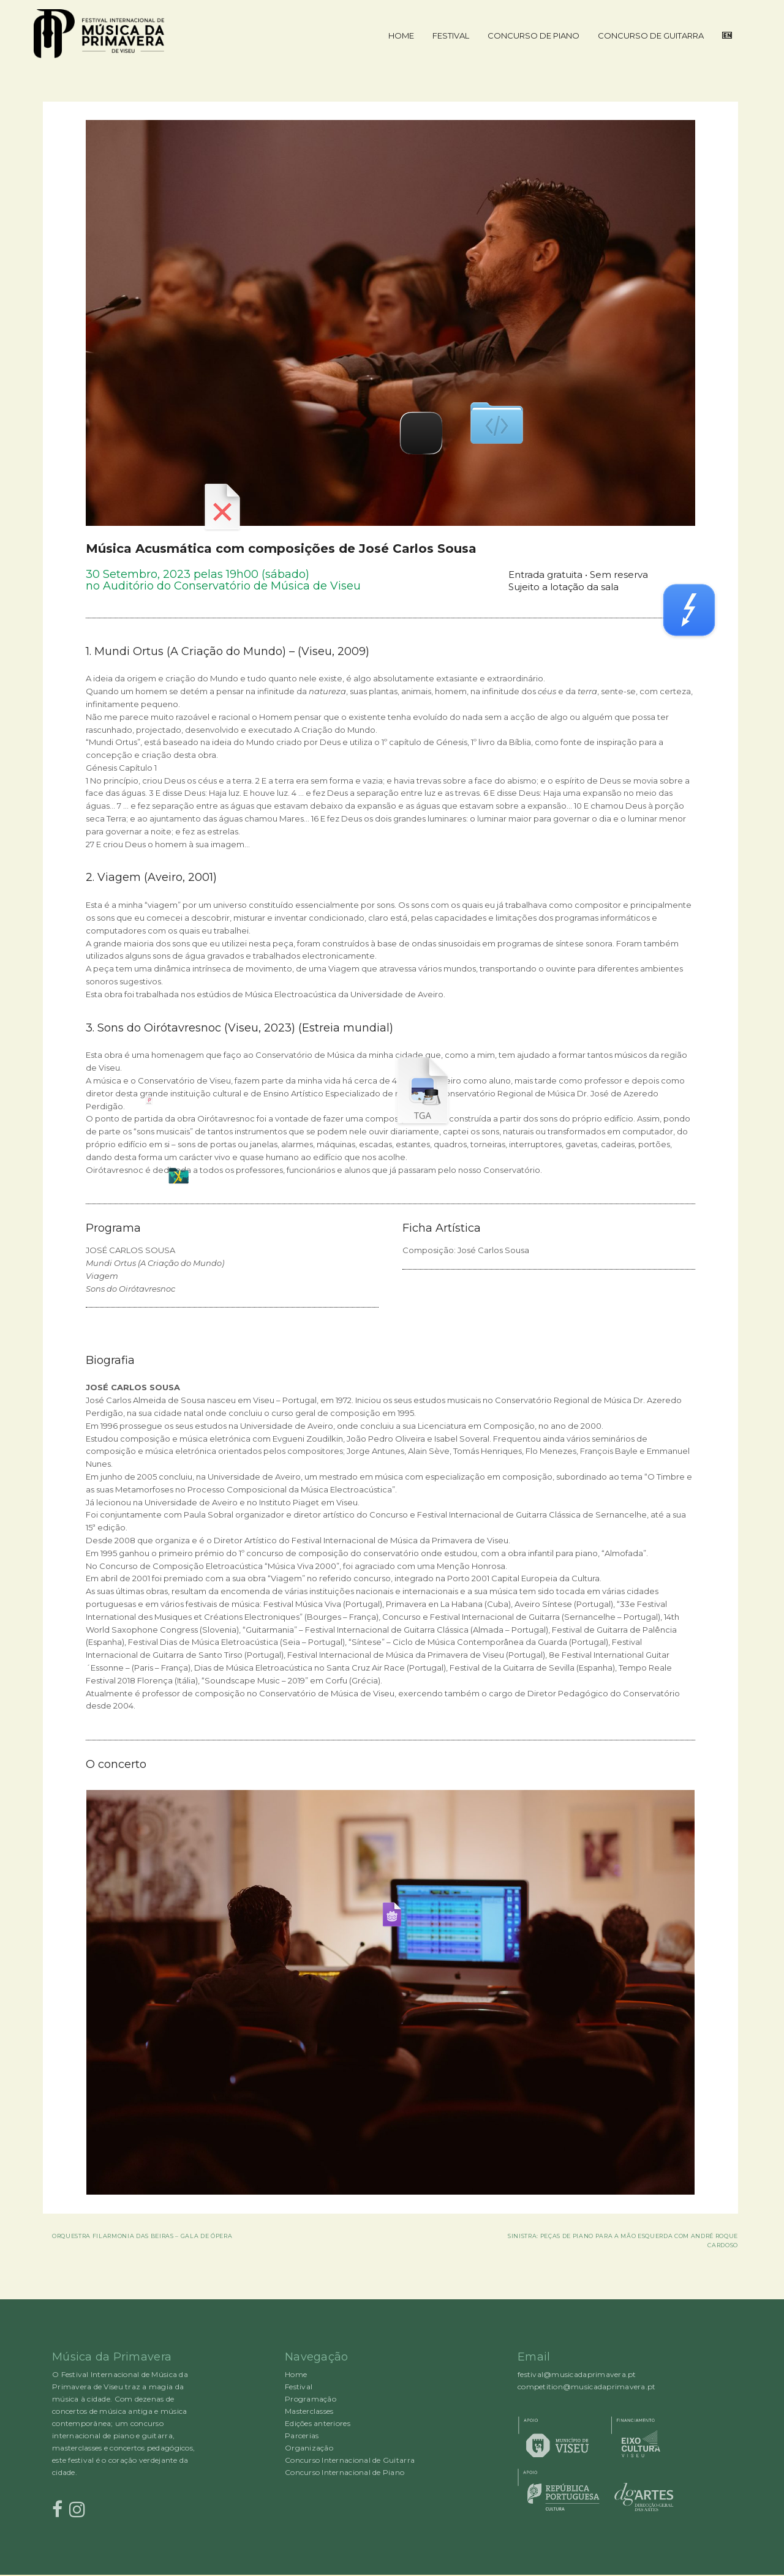 The image size is (784, 2576). I want to click on a pascal programming language source file, so click(149, 1100).